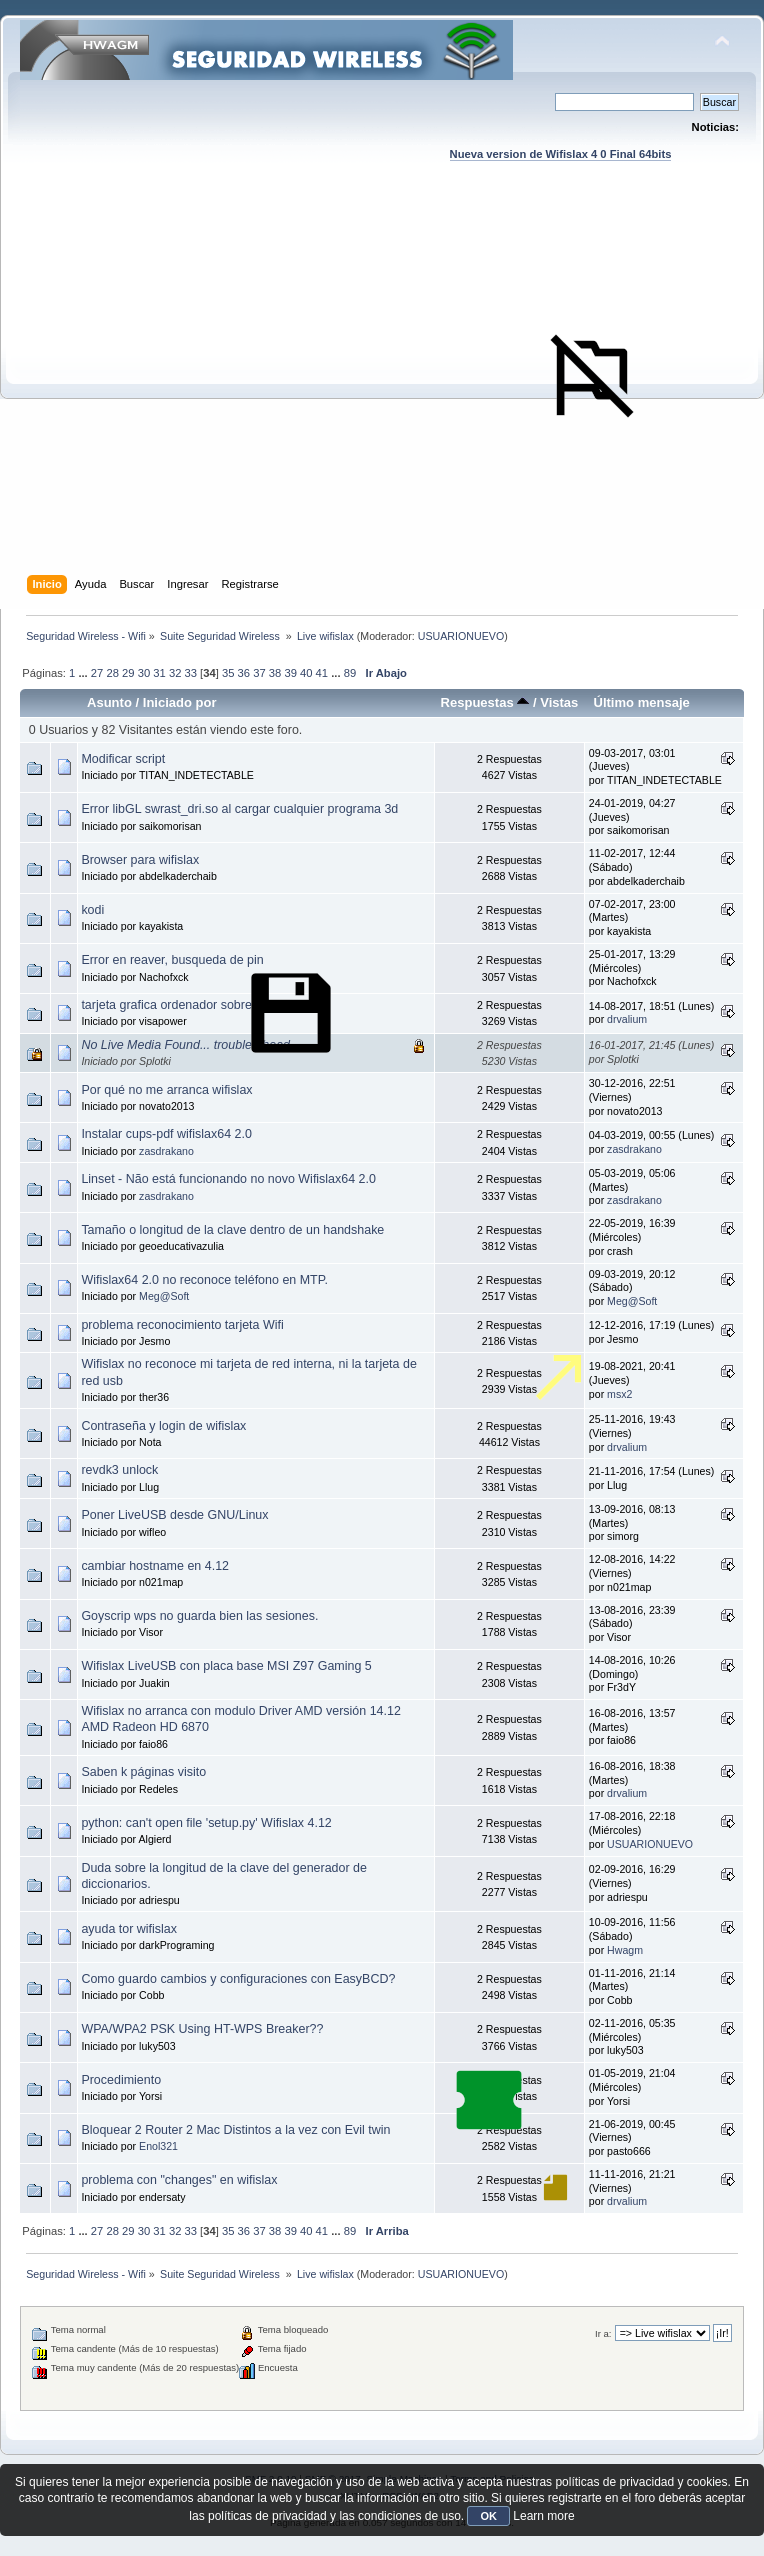  What do you see at coordinates (559, 1376) in the screenshot?
I see `open link in new tab or external window` at bounding box center [559, 1376].